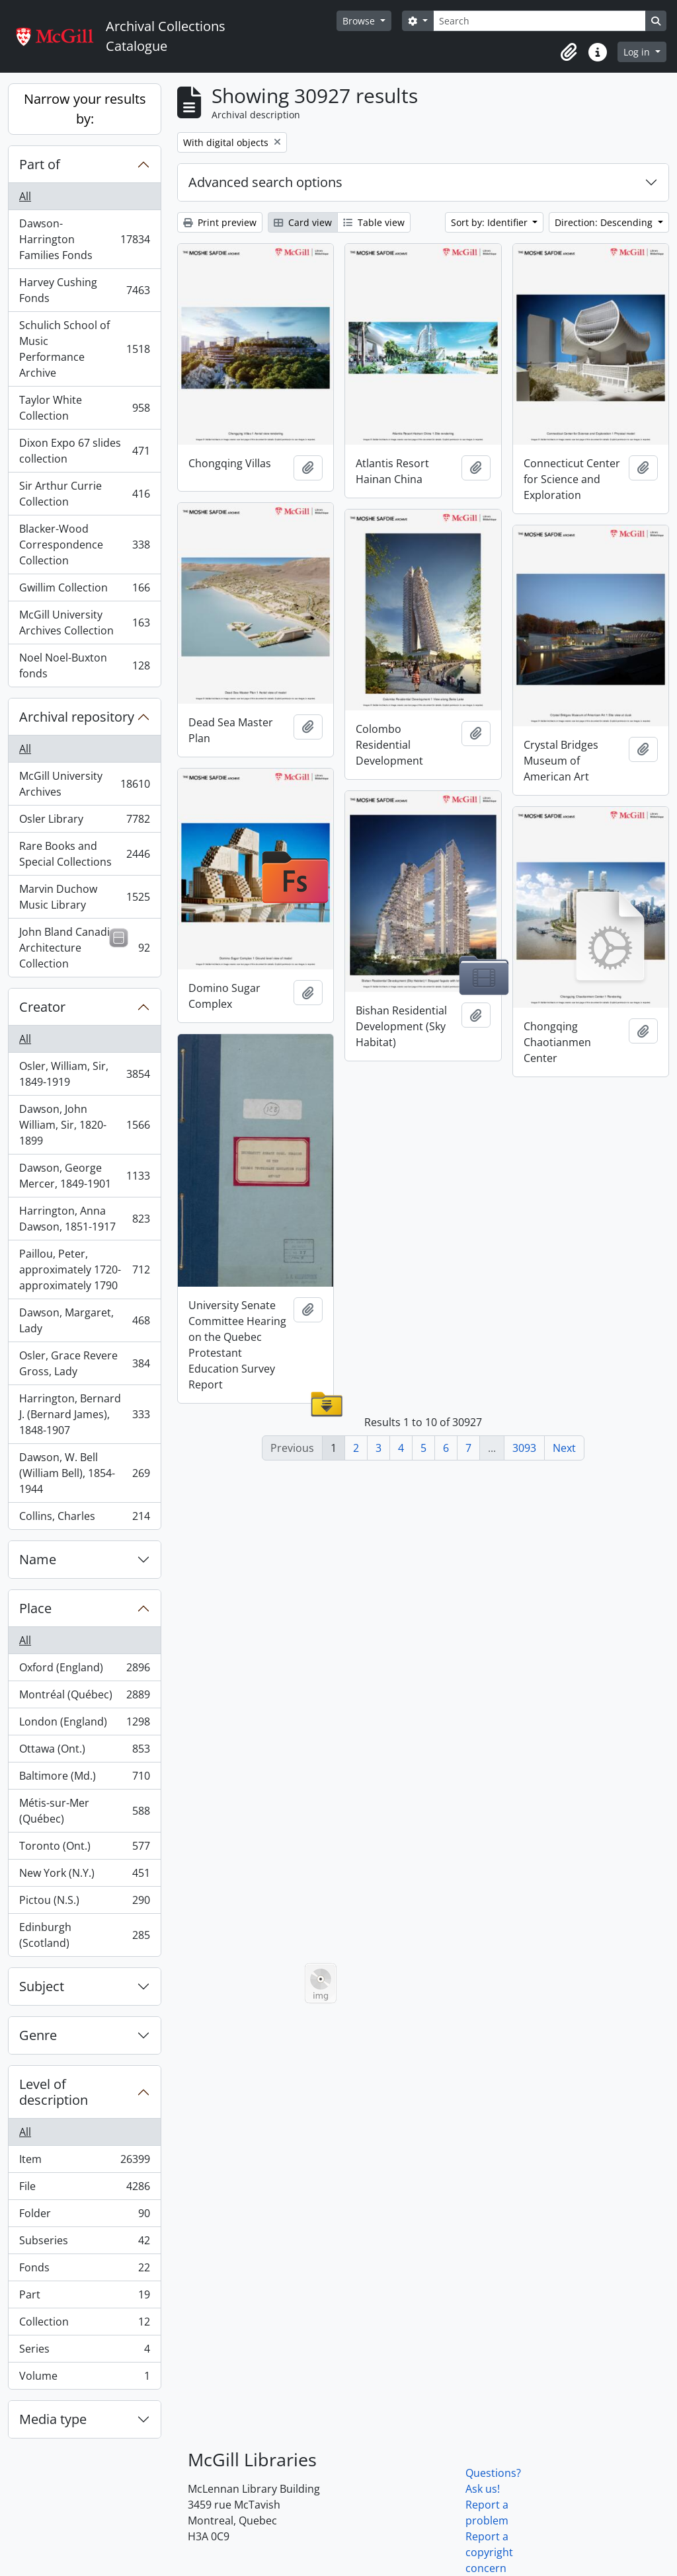 Image resolution: width=677 pixels, height=2576 pixels. Describe the element at coordinates (610, 938) in the screenshot. I see `a batch file or executable script` at that location.